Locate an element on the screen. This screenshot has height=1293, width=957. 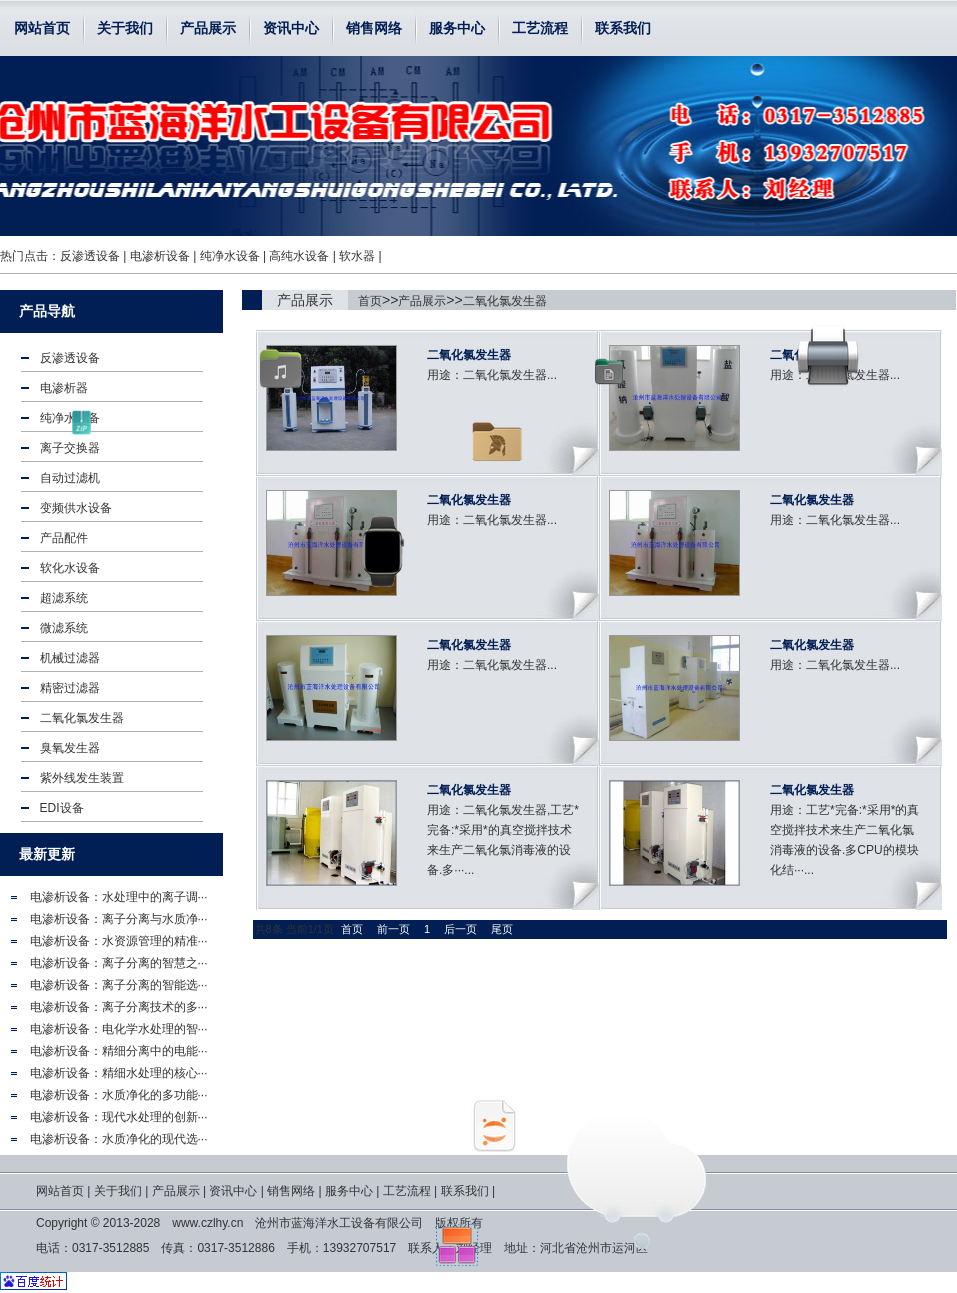
jupyter notebook file is located at coordinates (494, 1125).